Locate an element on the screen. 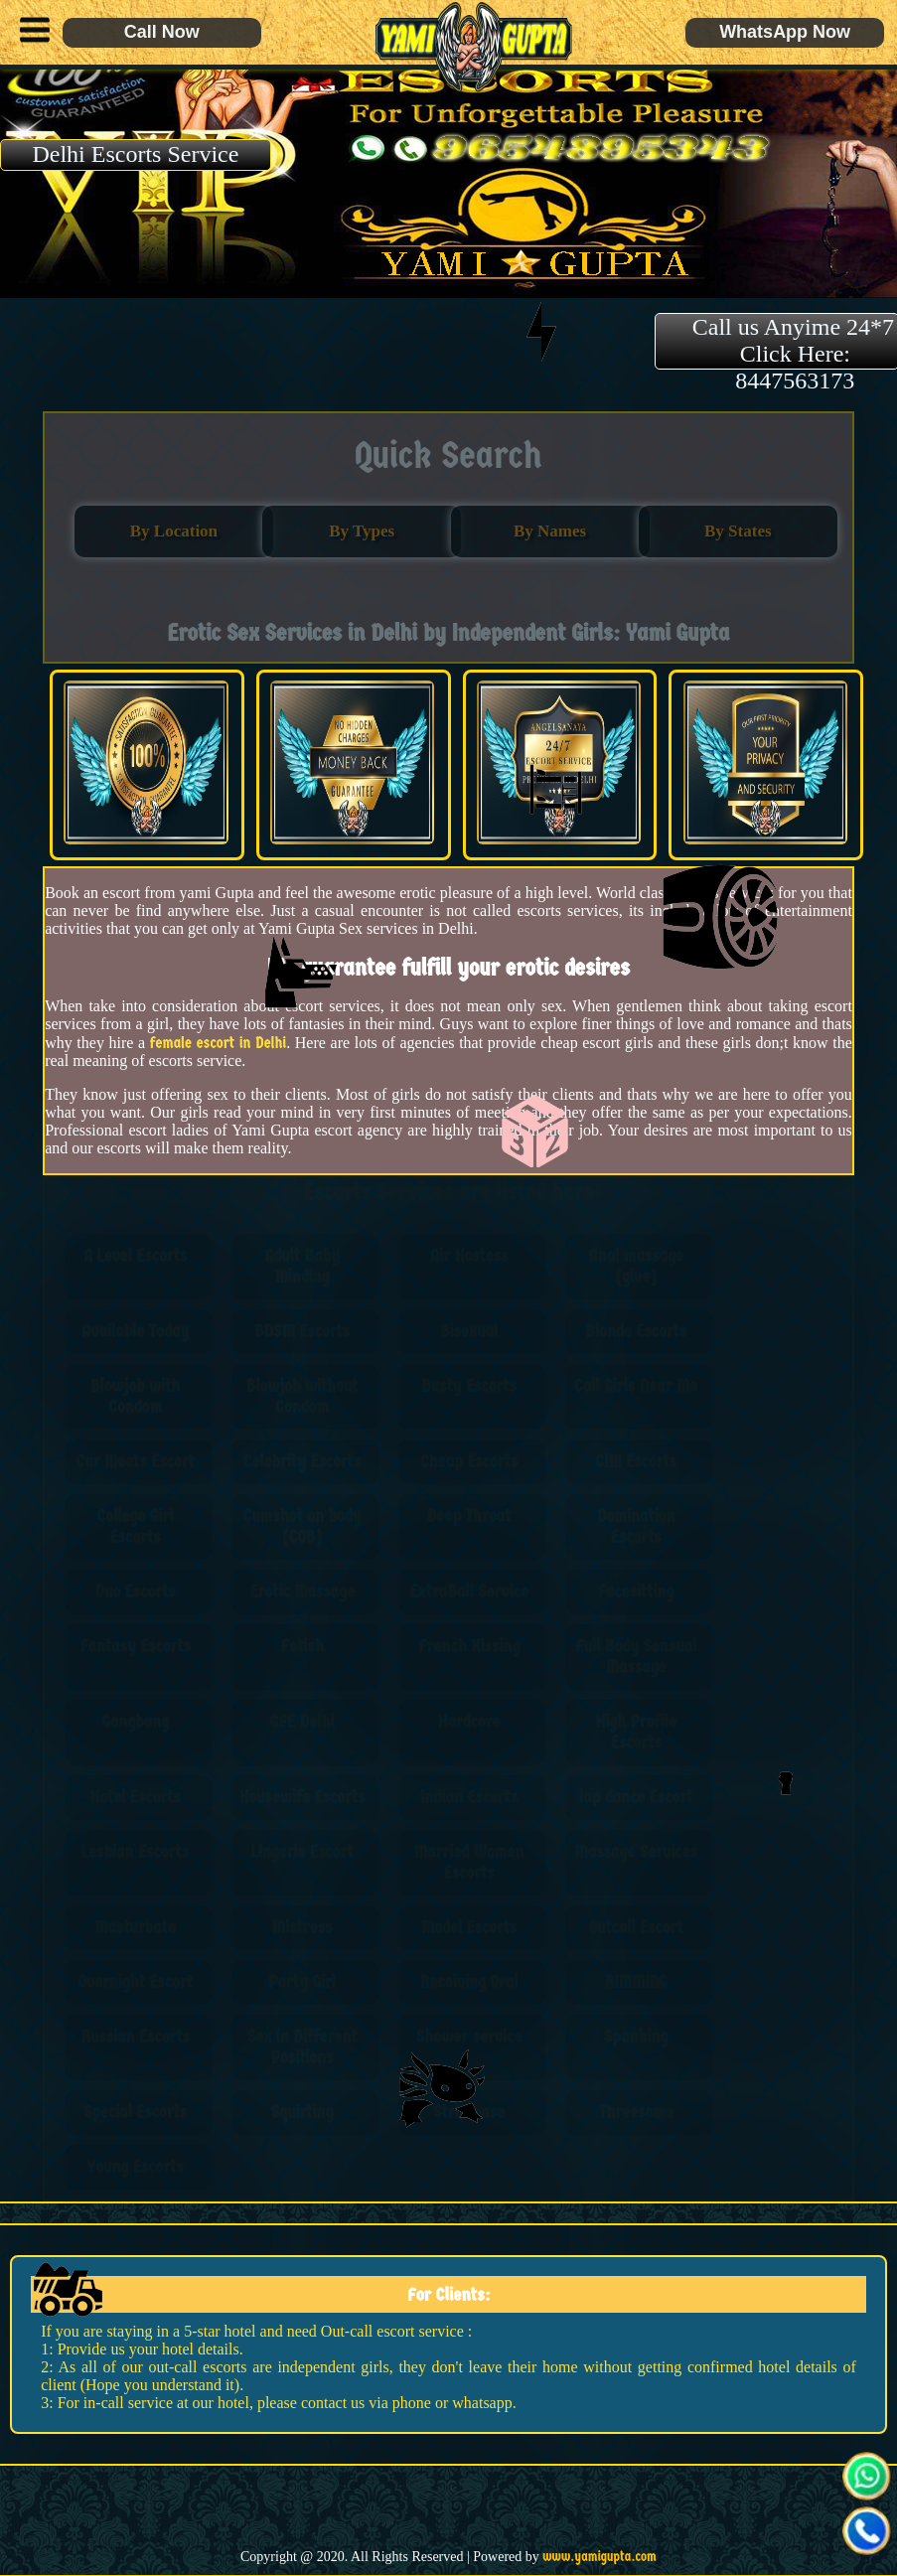 Image resolution: width=897 pixels, height=2576 pixels. roll dice or generate random number is located at coordinates (534, 1132).